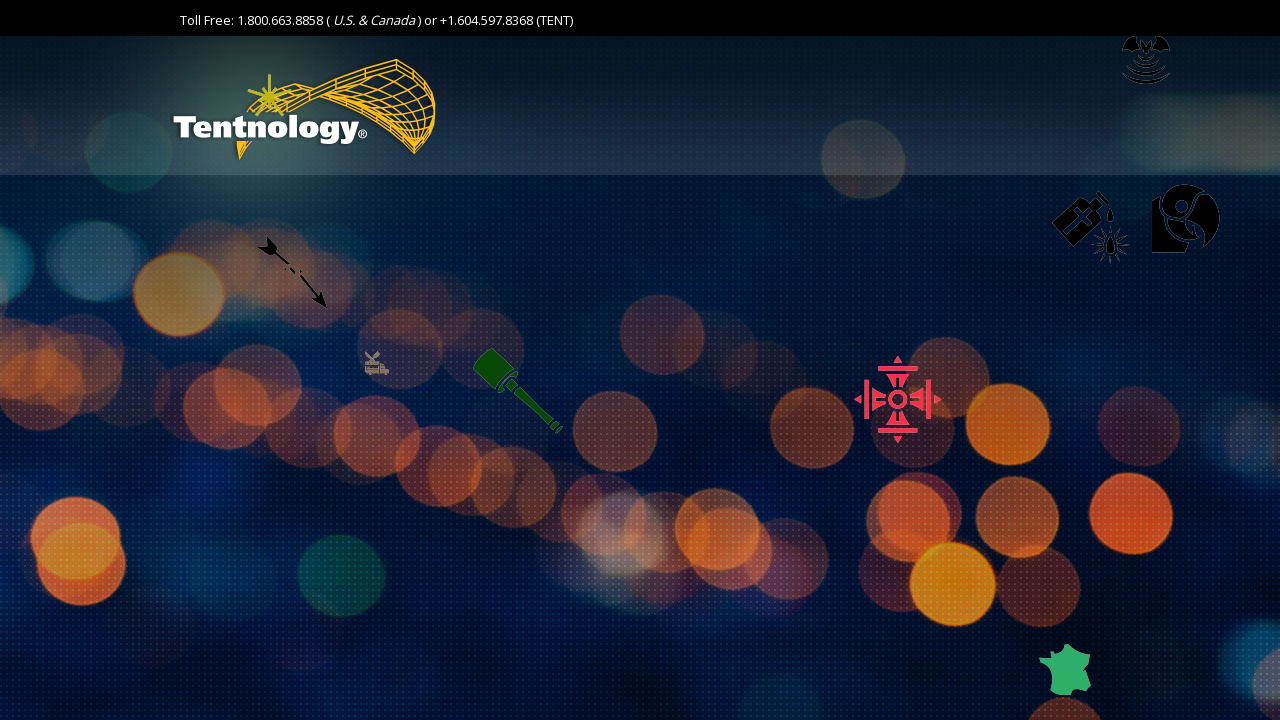  Describe the element at coordinates (1185, 218) in the screenshot. I see `select parrot as your avatar or character` at that location.